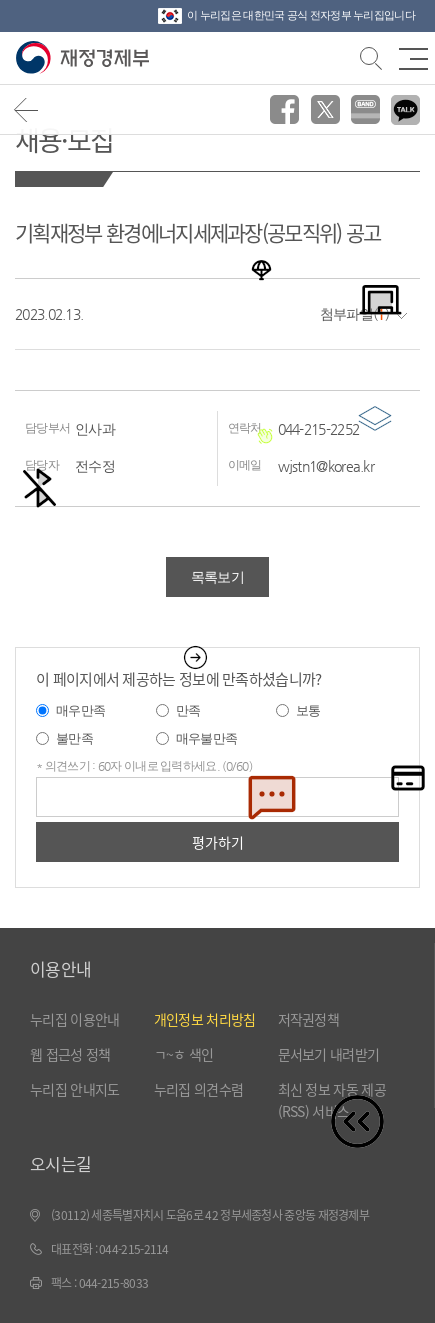 The height and width of the screenshot is (1323, 435). What do you see at coordinates (195, 657) in the screenshot?
I see `proceed to the next step` at bounding box center [195, 657].